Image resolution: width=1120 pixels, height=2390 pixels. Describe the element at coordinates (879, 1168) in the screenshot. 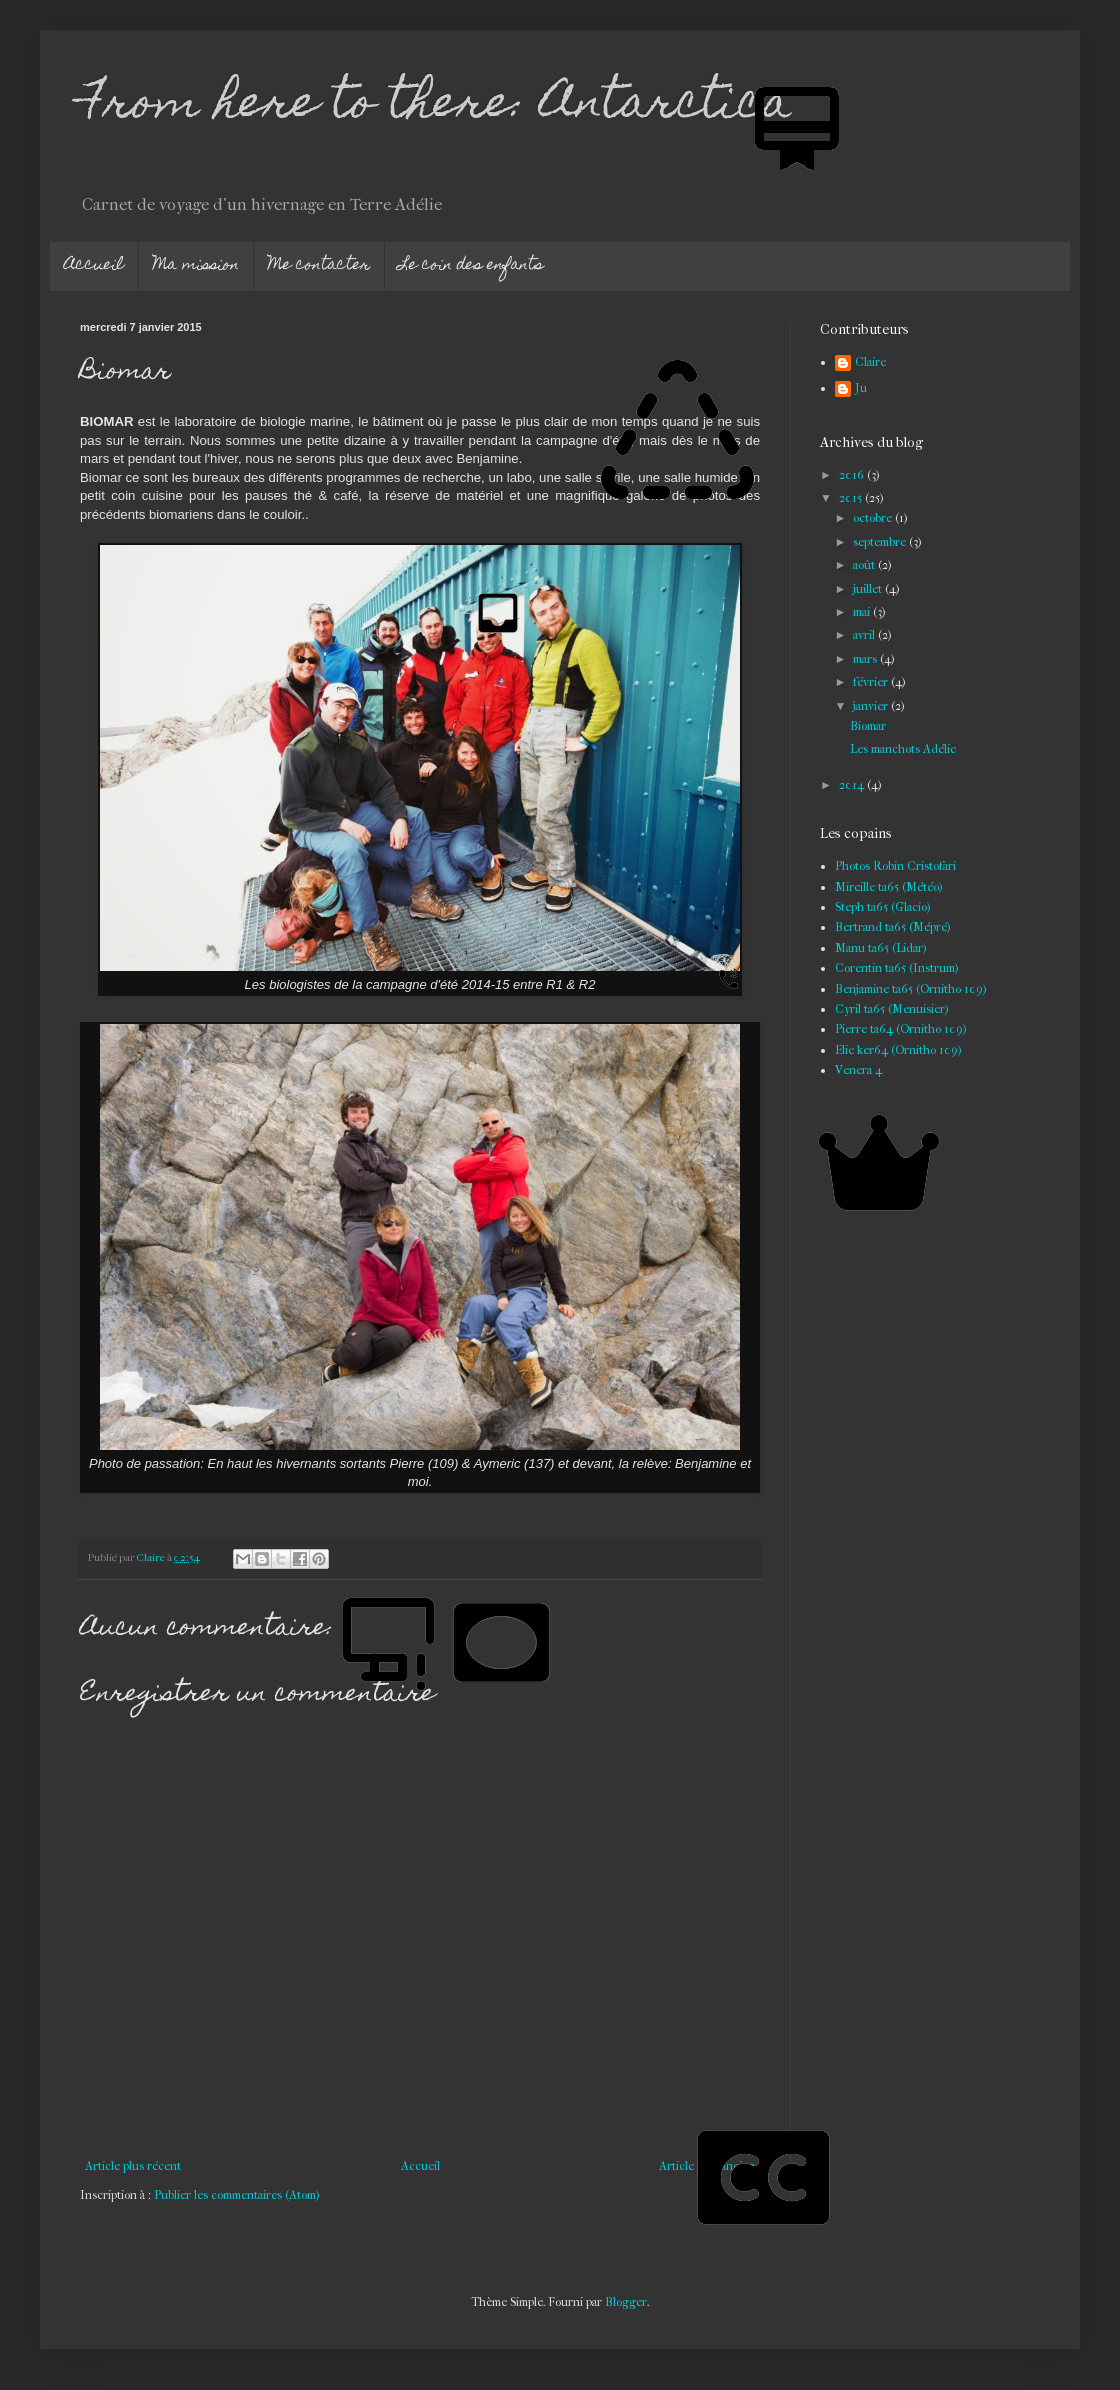

I see `indicates premium or VIP membership status` at that location.